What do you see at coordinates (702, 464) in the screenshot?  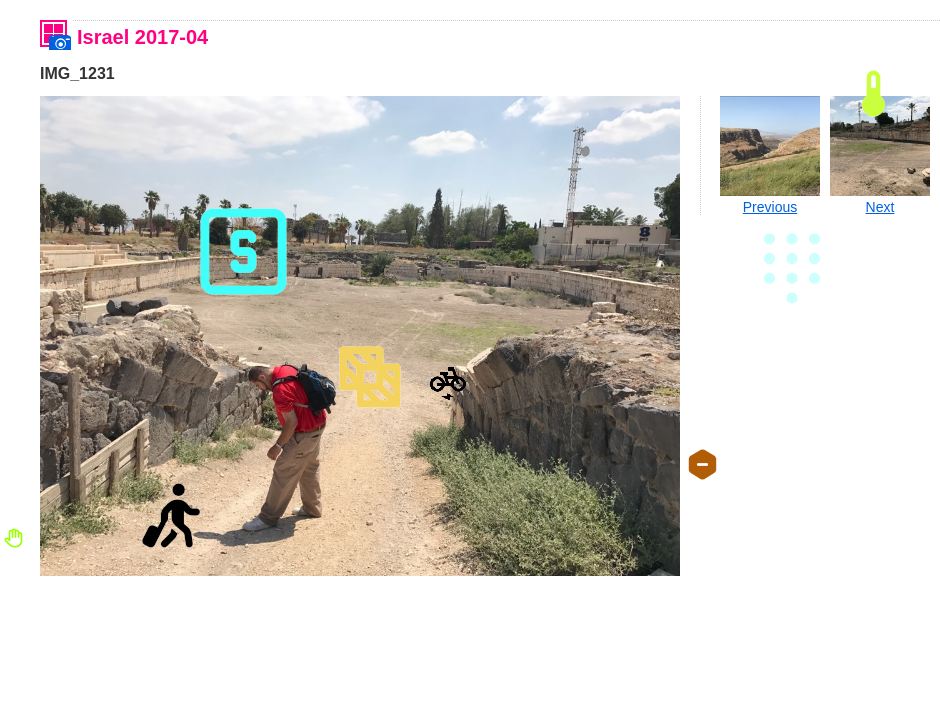 I see `remove item from collection` at bounding box center [702, 464].